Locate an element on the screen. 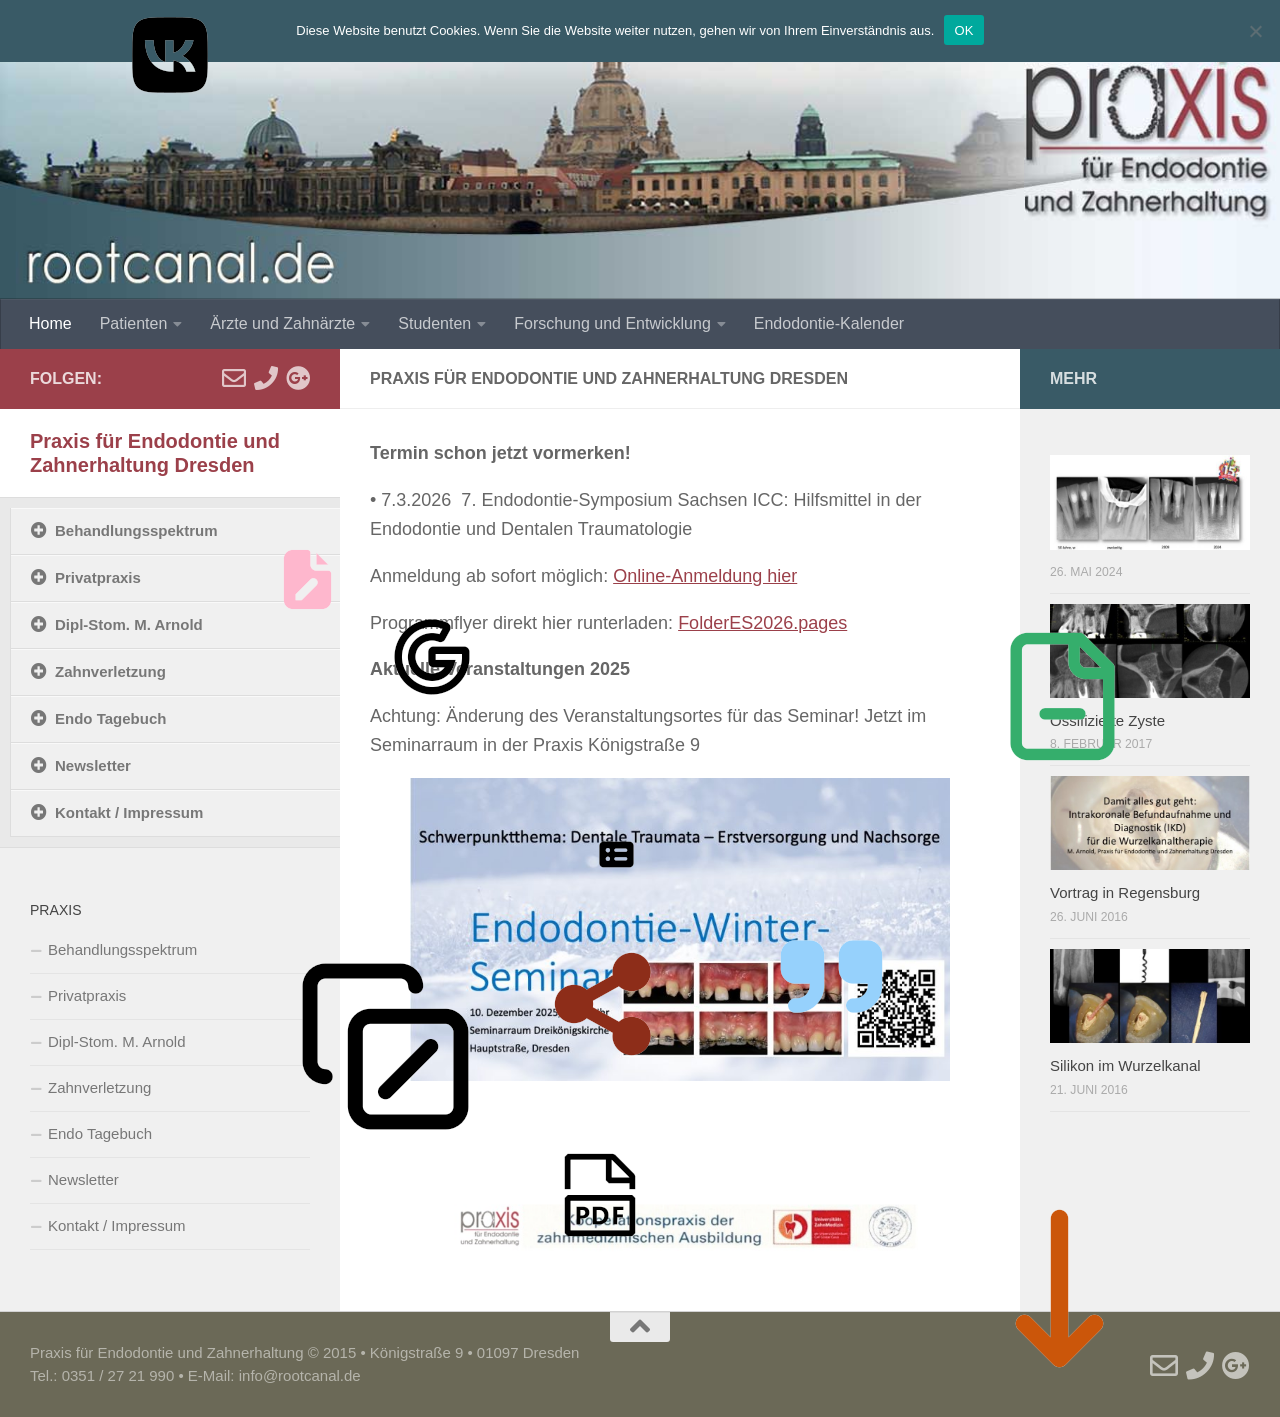 The width and height of the screenshot is (1280, 1417). scroll down or view more content is located at coordinates (1059, 1288).